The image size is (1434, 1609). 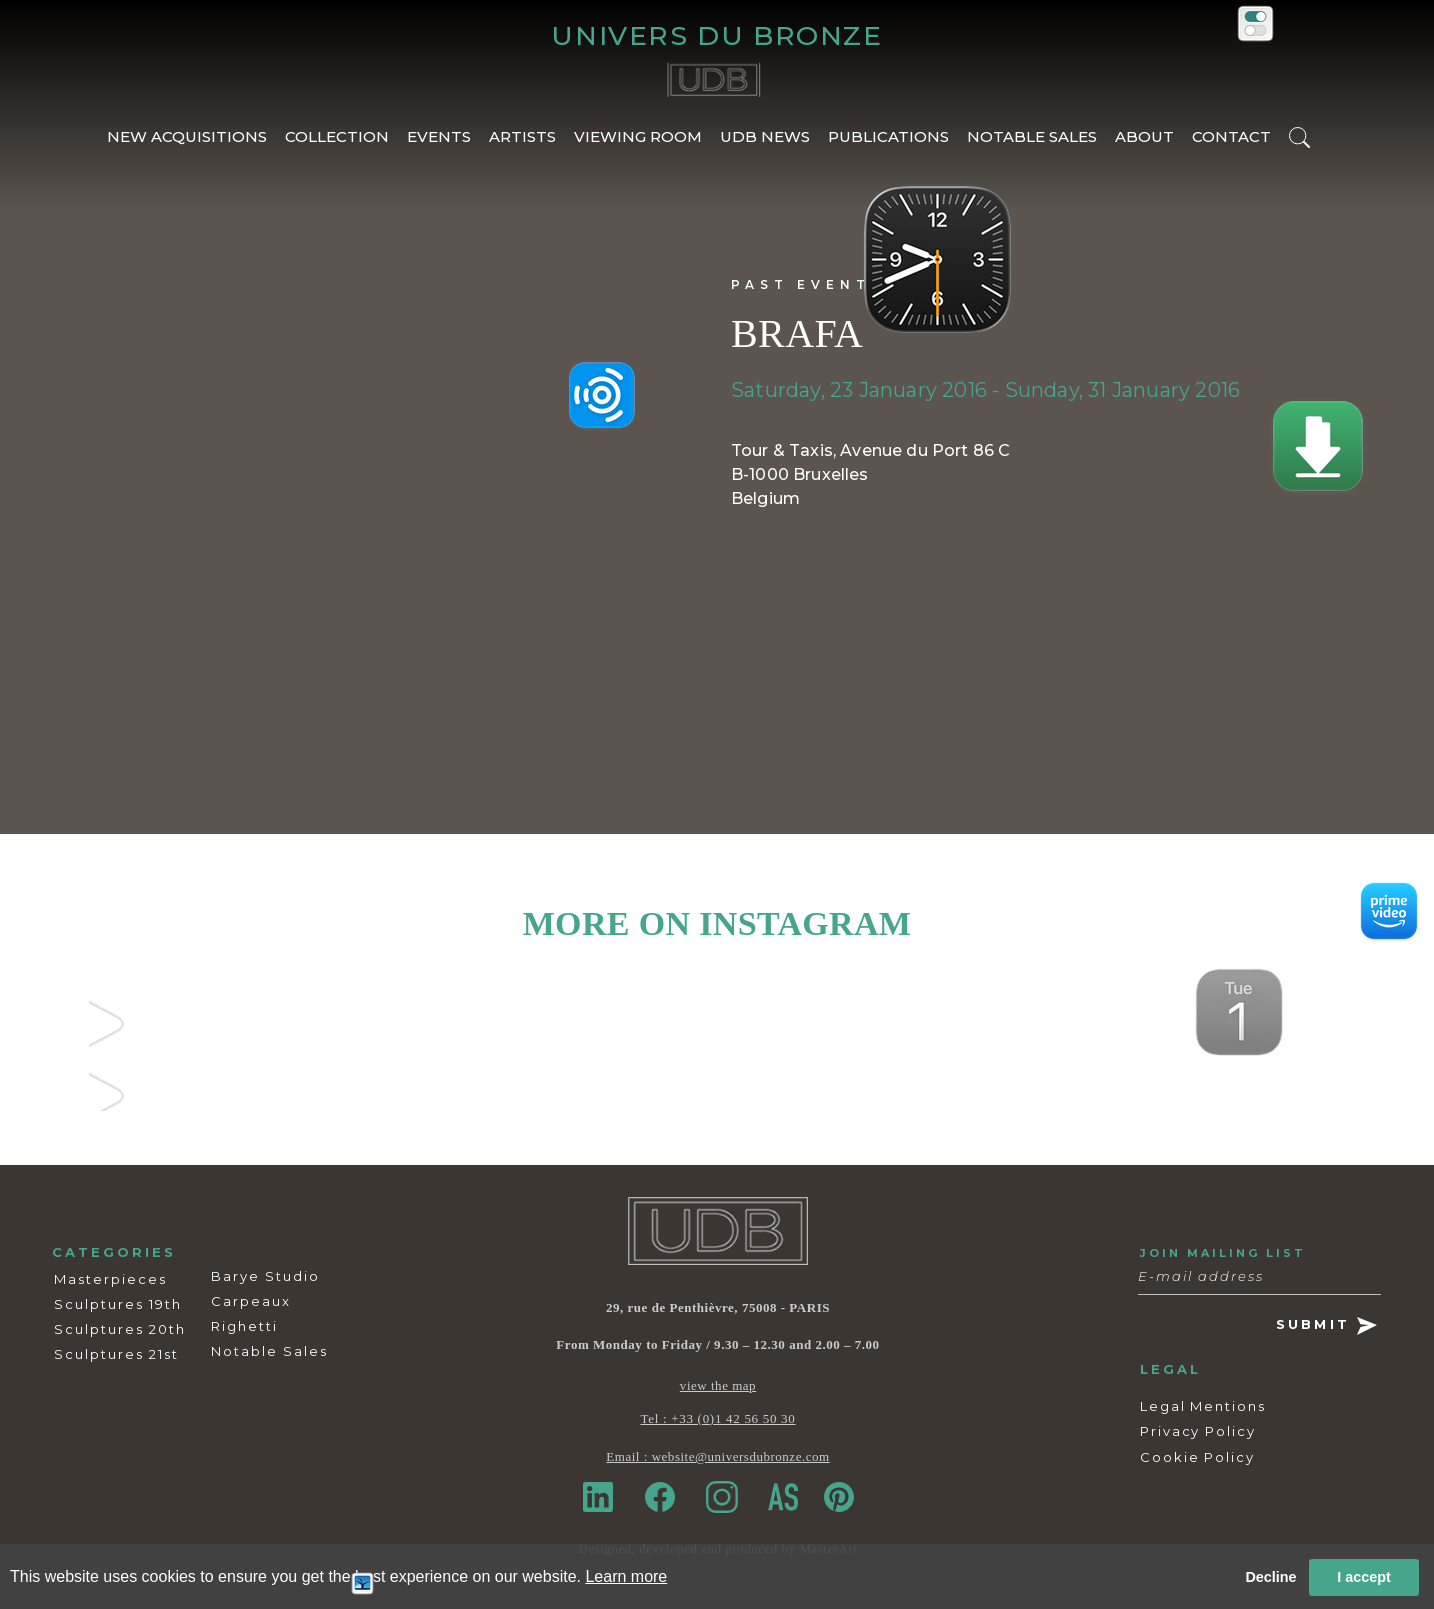 What do you see at coordinates (362, 1583) in the screenshot?
I see `open shotwell photo manager` at bounding box center [362, 1583].